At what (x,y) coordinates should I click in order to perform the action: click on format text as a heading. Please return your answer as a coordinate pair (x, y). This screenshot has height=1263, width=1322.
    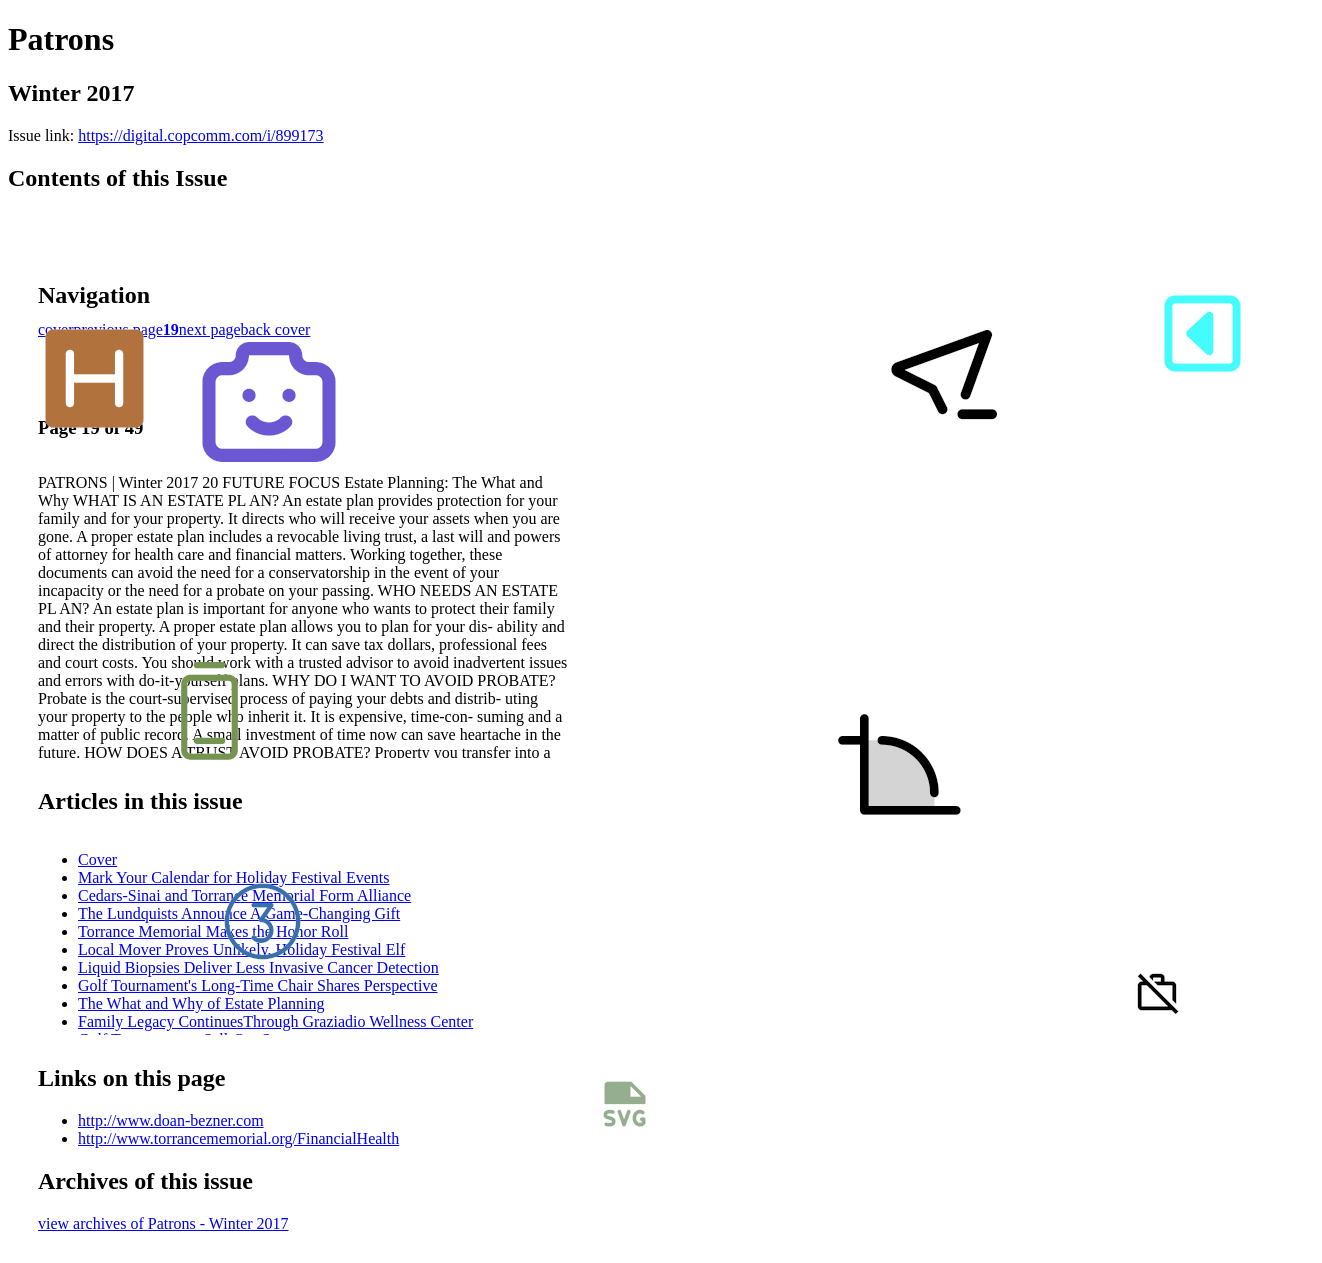
    Looking at the image, I should click on (94, 378).